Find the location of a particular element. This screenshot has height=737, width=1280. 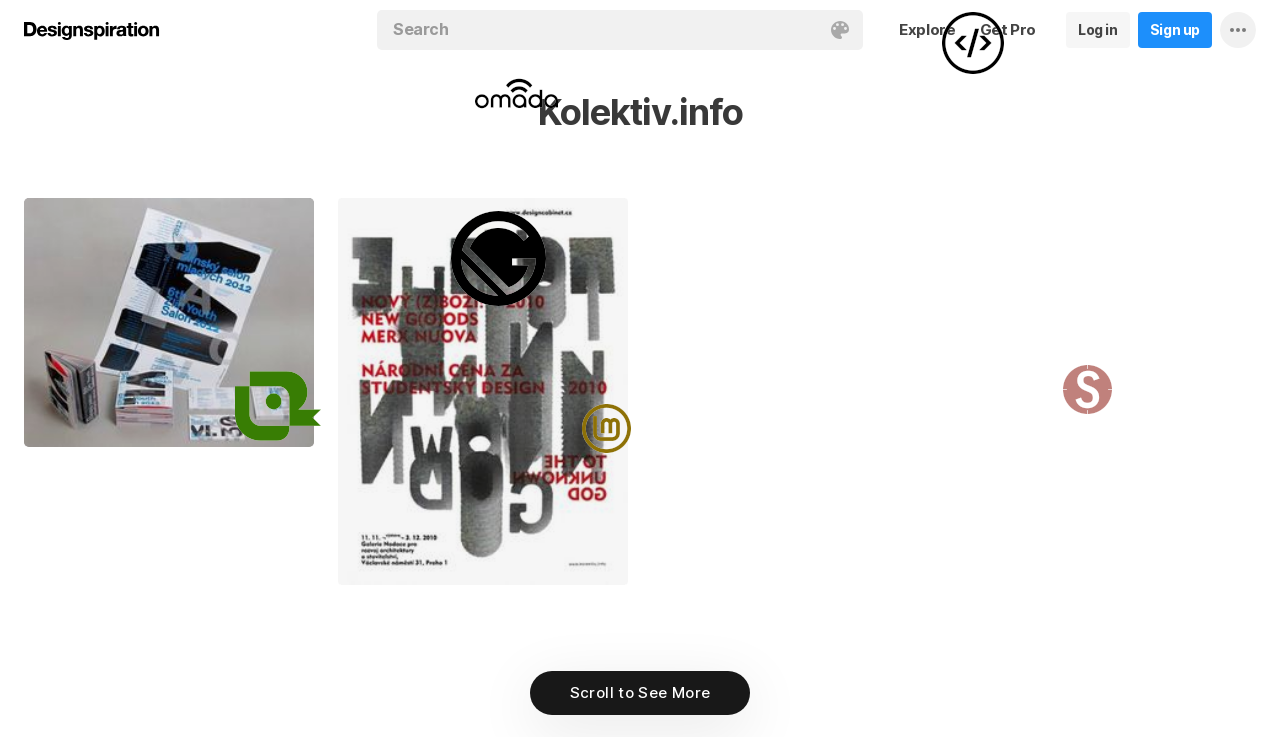

visit Stryker Corporation website is located at coordinates (1087, 389).